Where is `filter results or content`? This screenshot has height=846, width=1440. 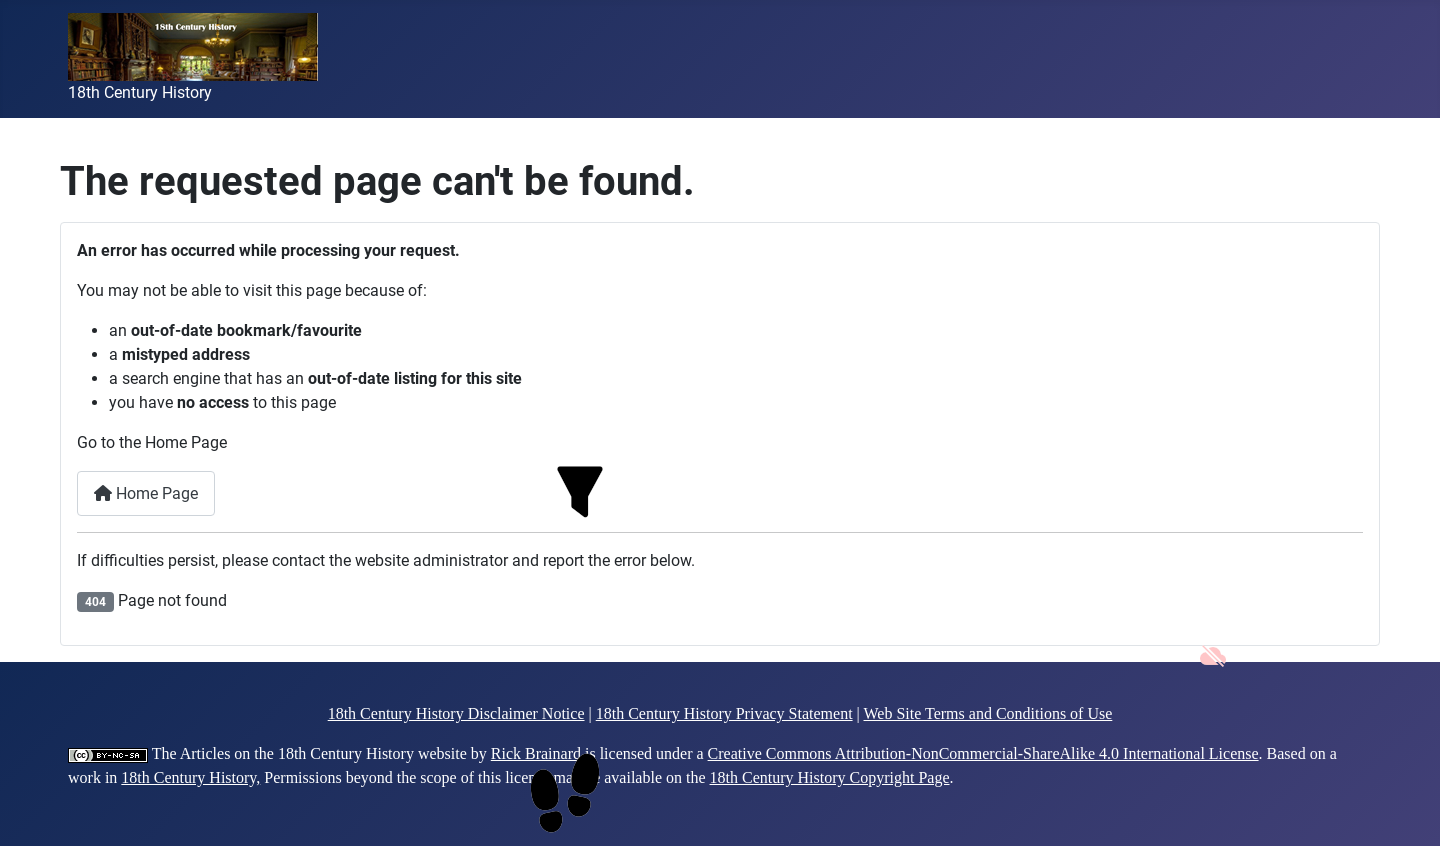 filter results or content is located at coordinates (580, 489).